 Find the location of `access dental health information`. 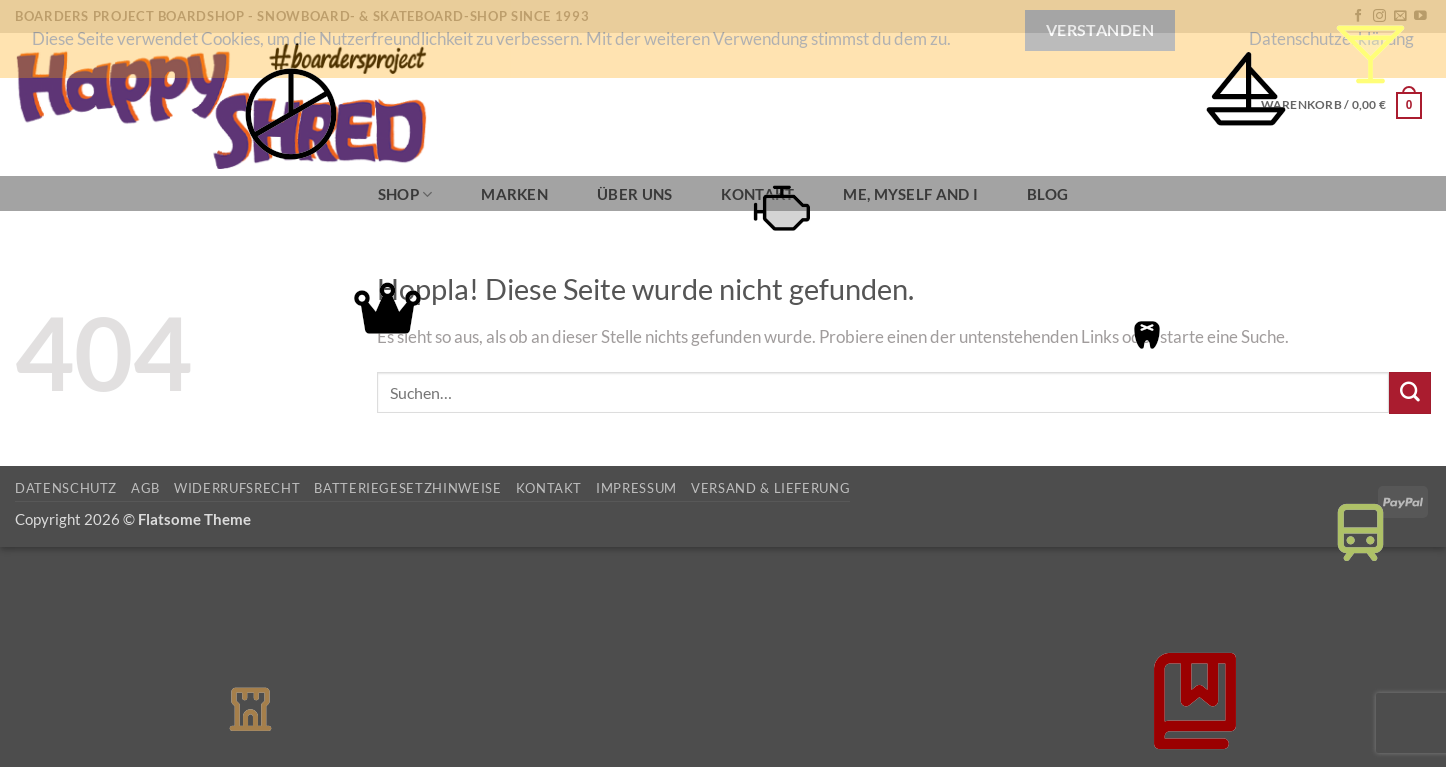

access dental health information is located at coordinates (1147, 335).